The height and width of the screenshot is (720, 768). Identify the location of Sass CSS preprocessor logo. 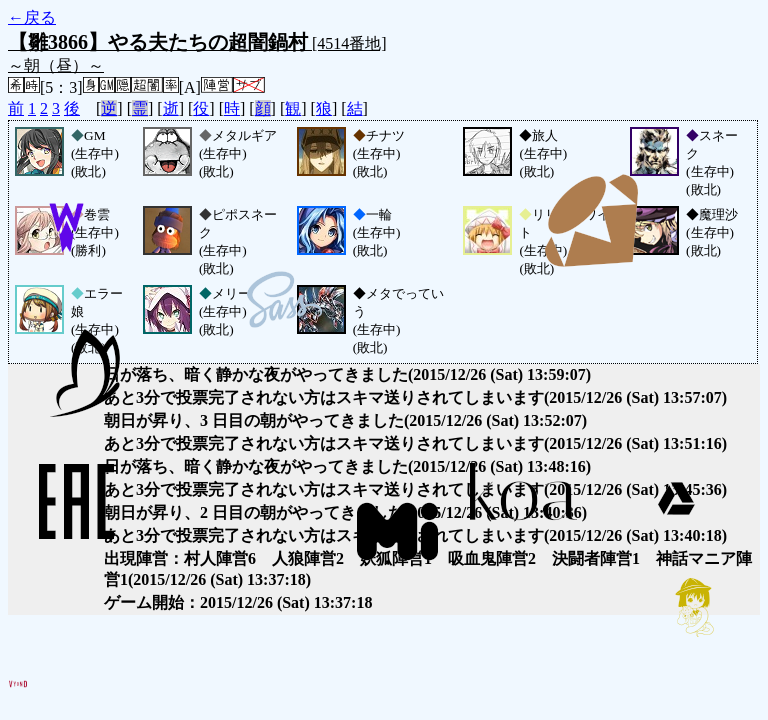
(284, 299).